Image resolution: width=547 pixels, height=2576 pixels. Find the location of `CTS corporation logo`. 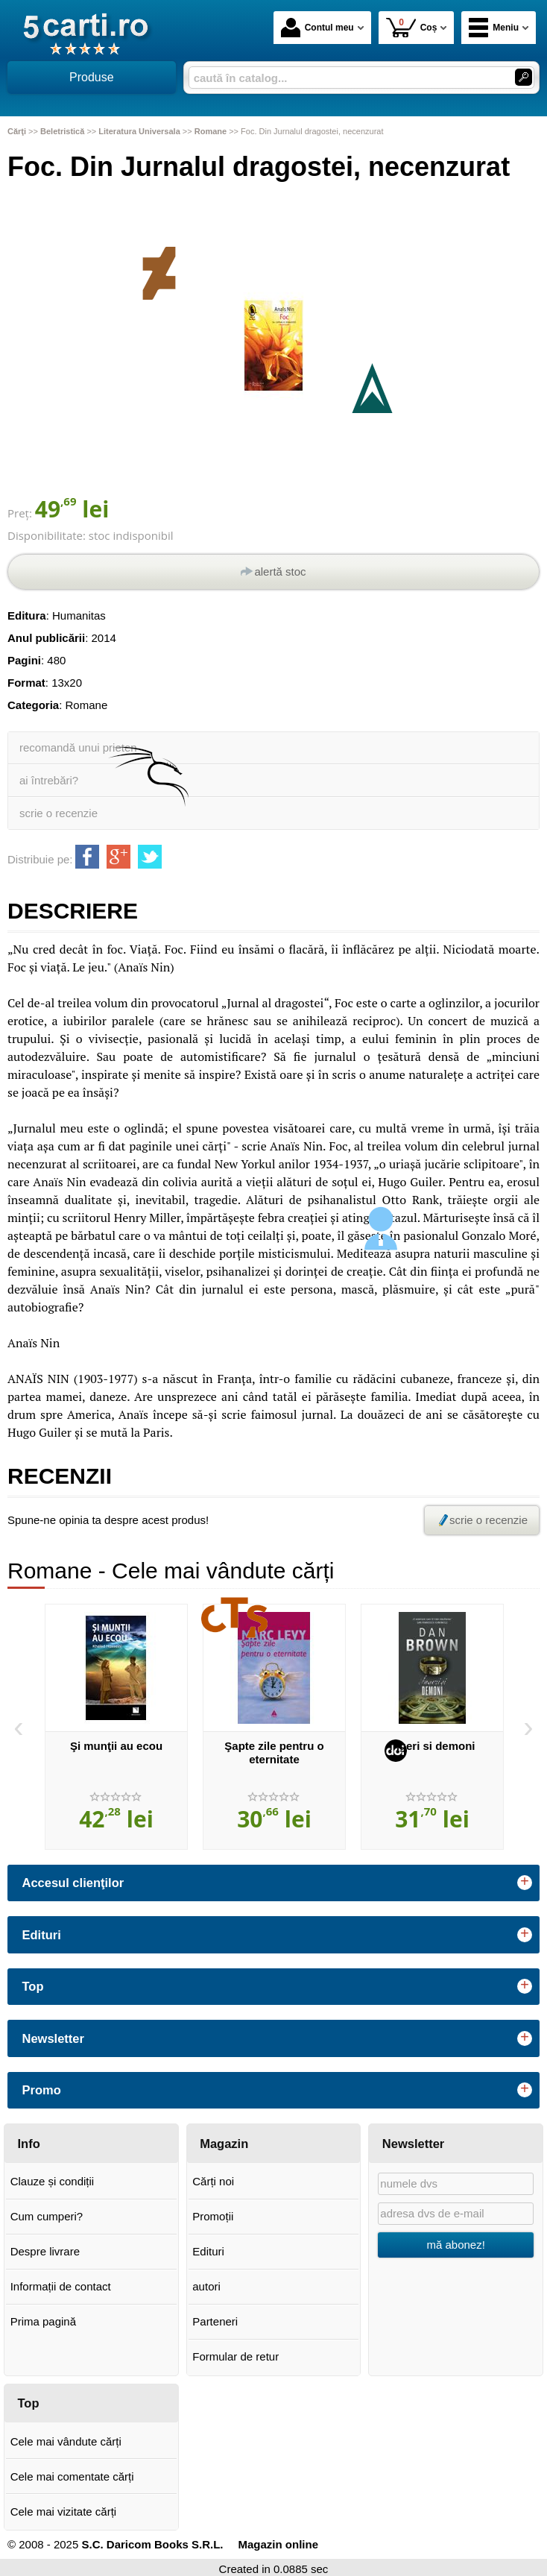

CTS corporation logo is located at coordinates (234, 1617).